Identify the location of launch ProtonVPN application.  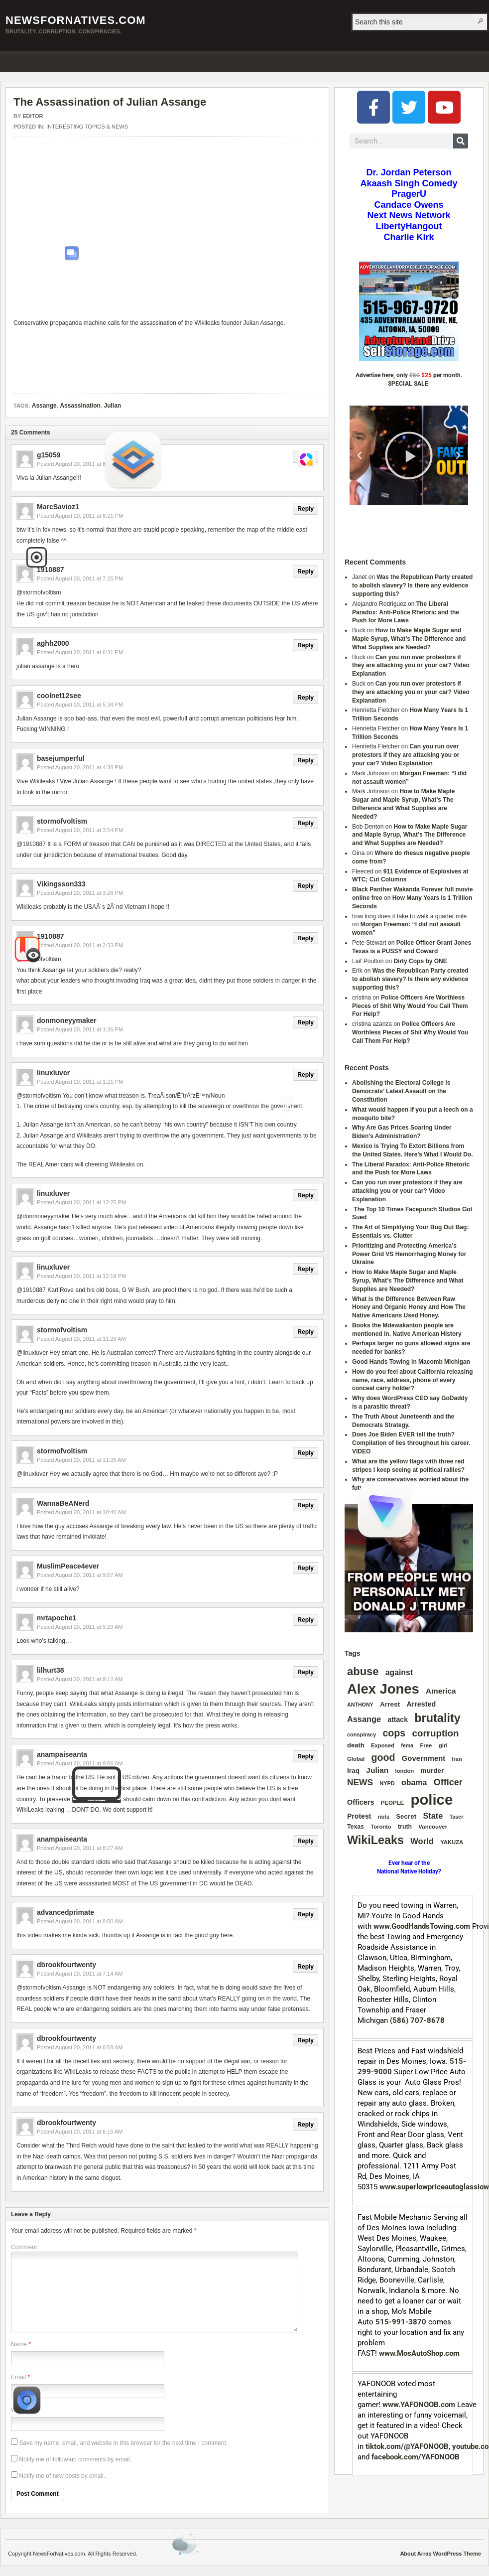
(385, 1511).